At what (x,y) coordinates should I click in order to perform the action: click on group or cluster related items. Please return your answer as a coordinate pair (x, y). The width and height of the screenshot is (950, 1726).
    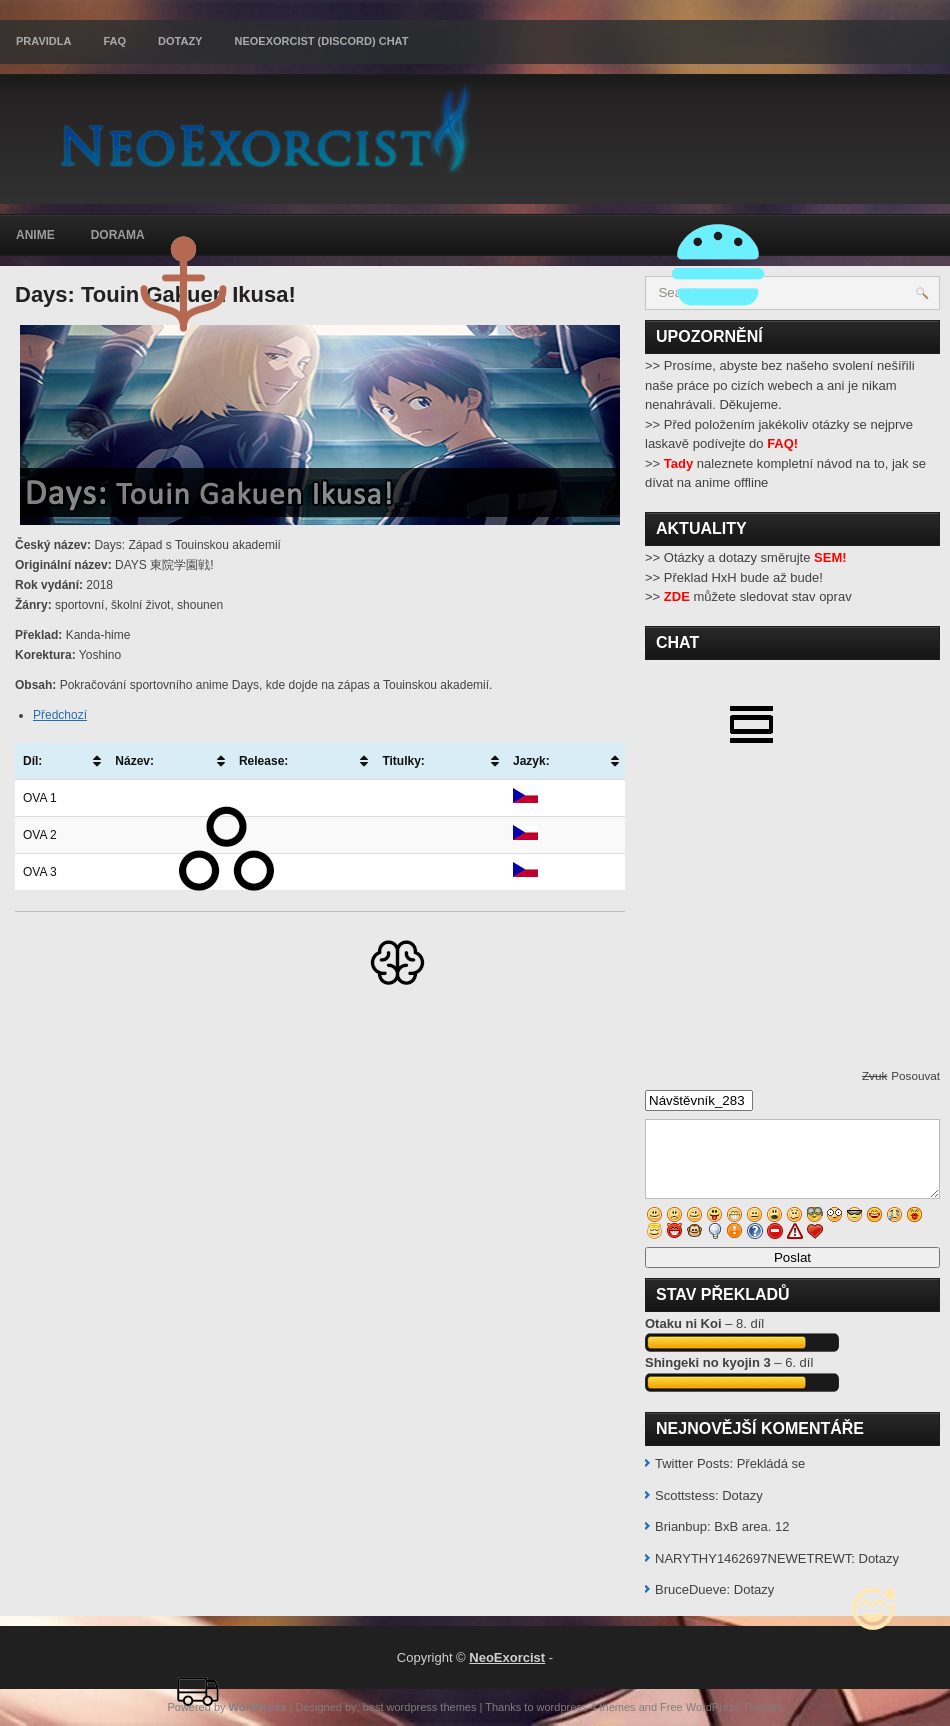
    Looking at the image, I should click on (226, 850).